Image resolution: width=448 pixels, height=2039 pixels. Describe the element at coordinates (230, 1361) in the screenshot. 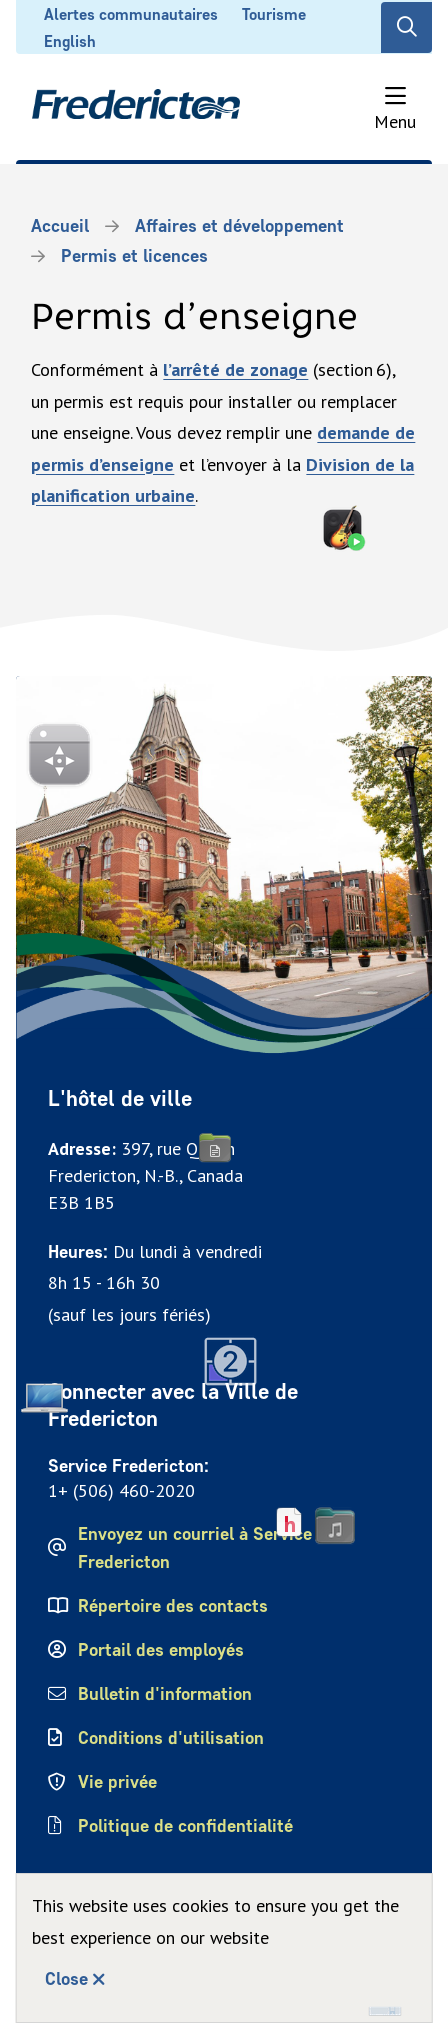

I see `generate or build a media library` at that location.